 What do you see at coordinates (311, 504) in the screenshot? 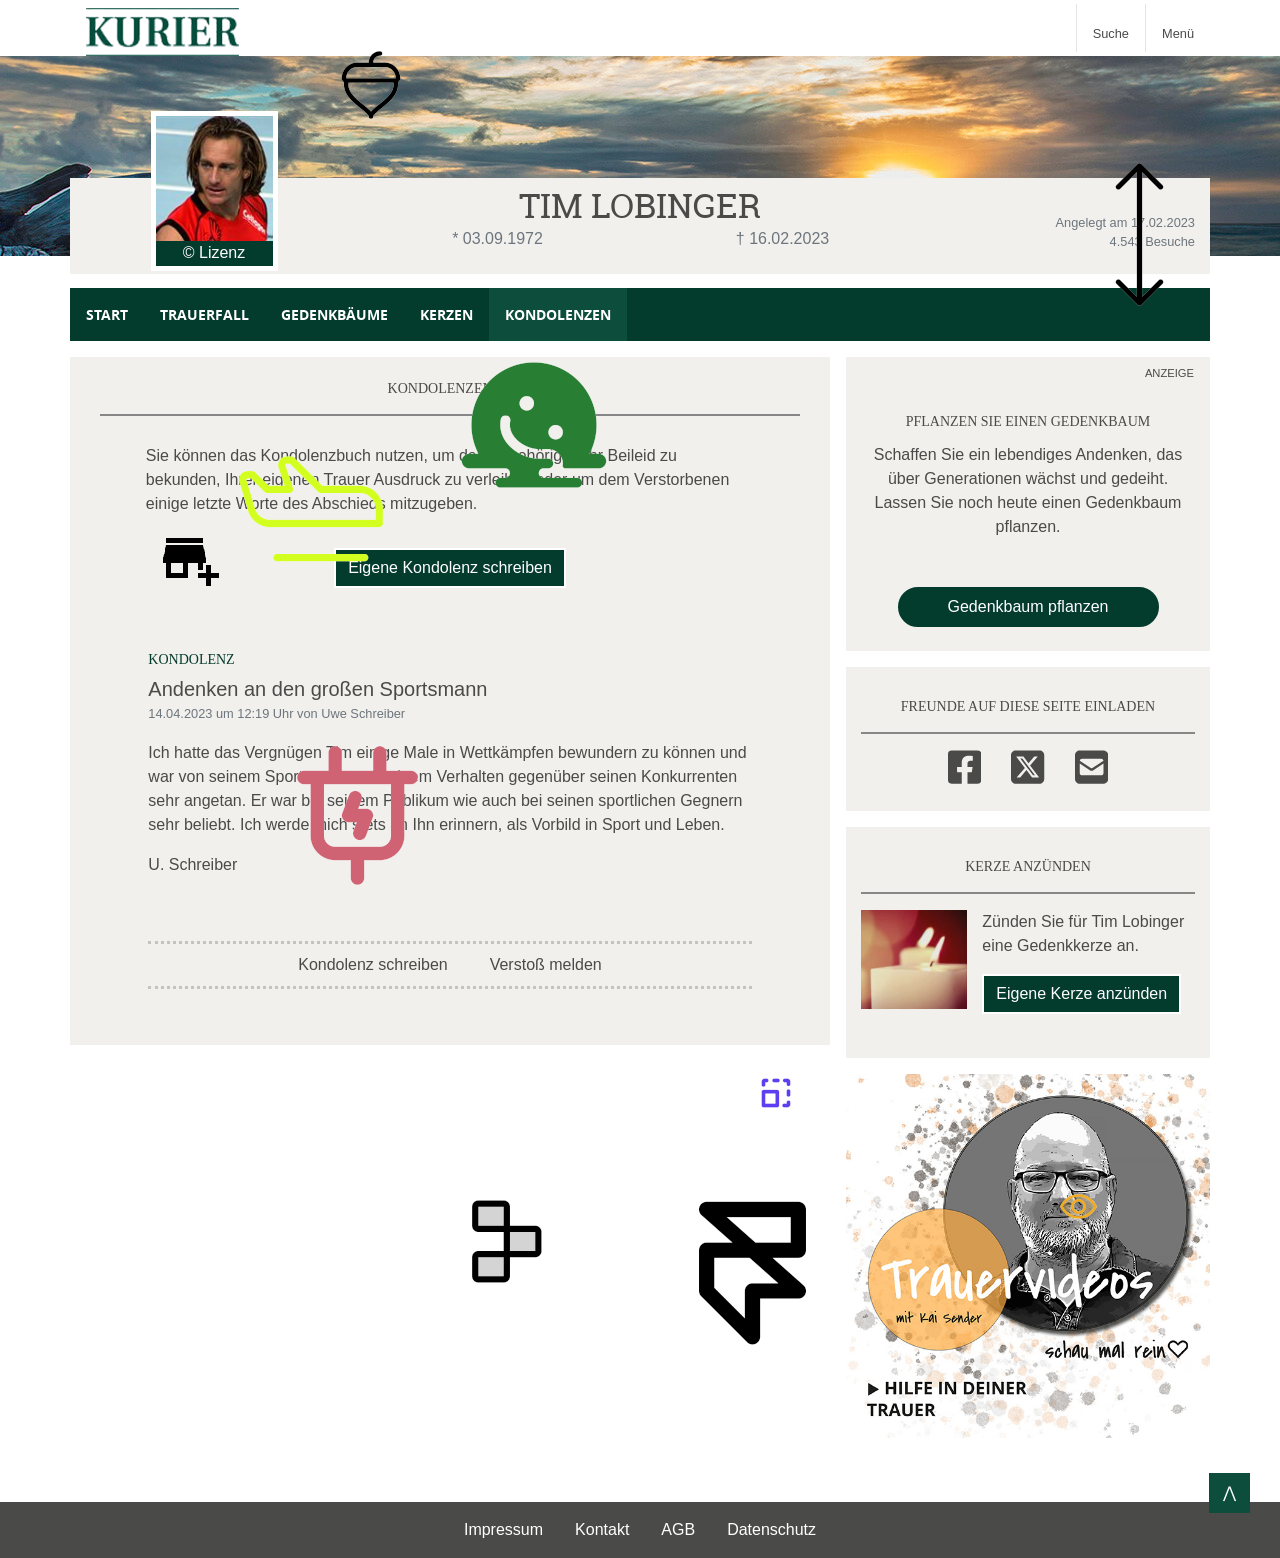
I see `indicates flight mode is active` at bounding box center [311, 504].